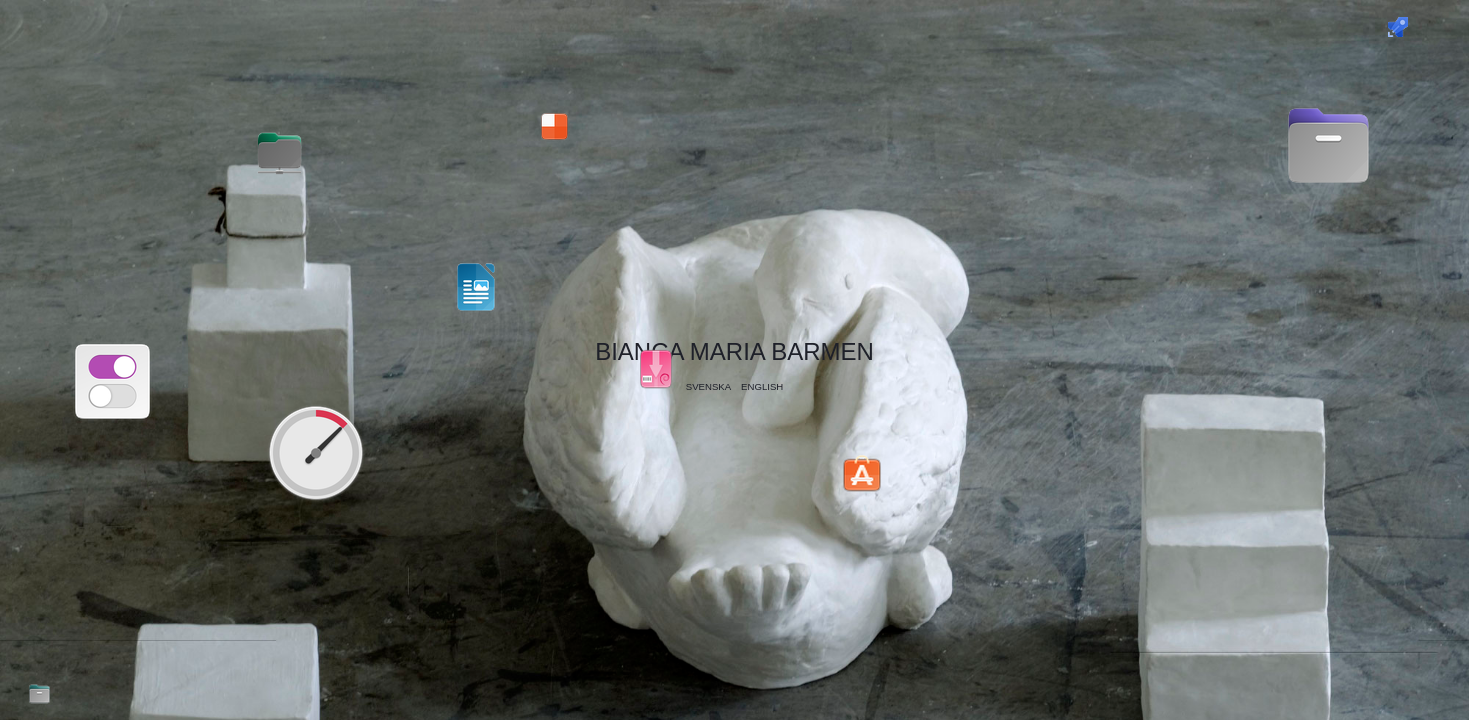  Describe the element at coordinates (1328, 145) in the screenshot. I see `open the file manager application` at that location.